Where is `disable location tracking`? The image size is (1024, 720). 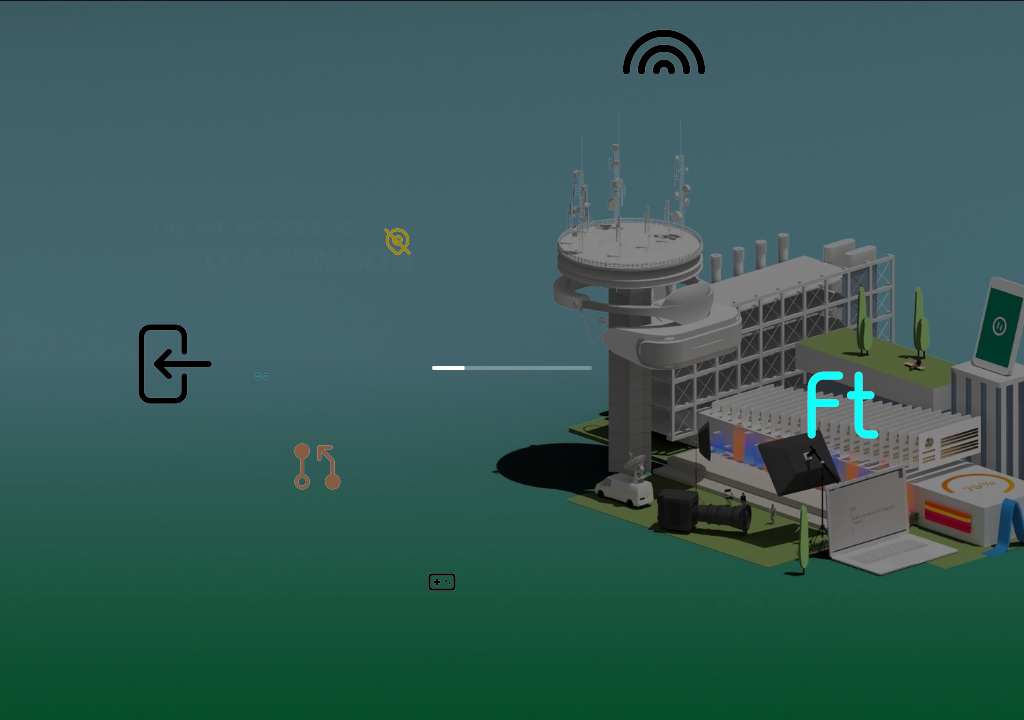
disable location tracking is located at coordinates (397, 241).